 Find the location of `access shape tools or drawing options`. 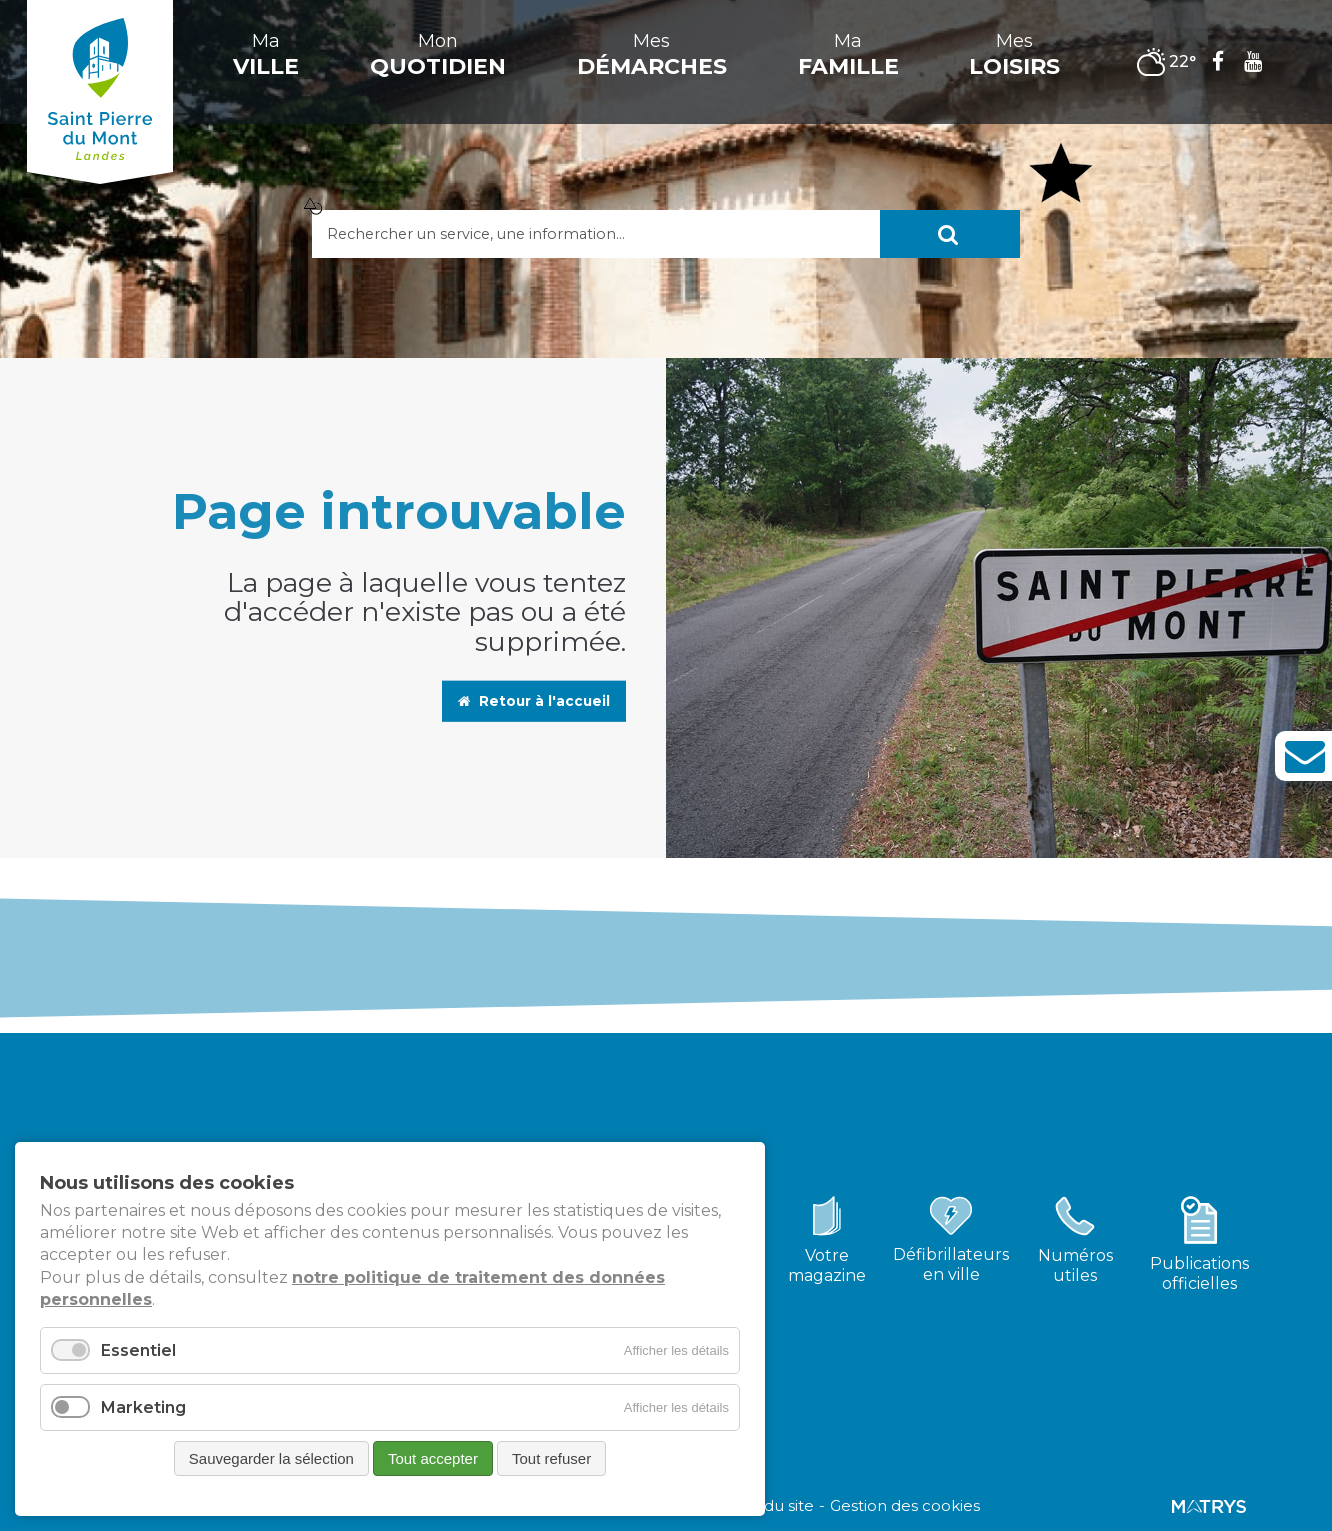

access shape tools or drawing options is located at coordinates (313, 206).